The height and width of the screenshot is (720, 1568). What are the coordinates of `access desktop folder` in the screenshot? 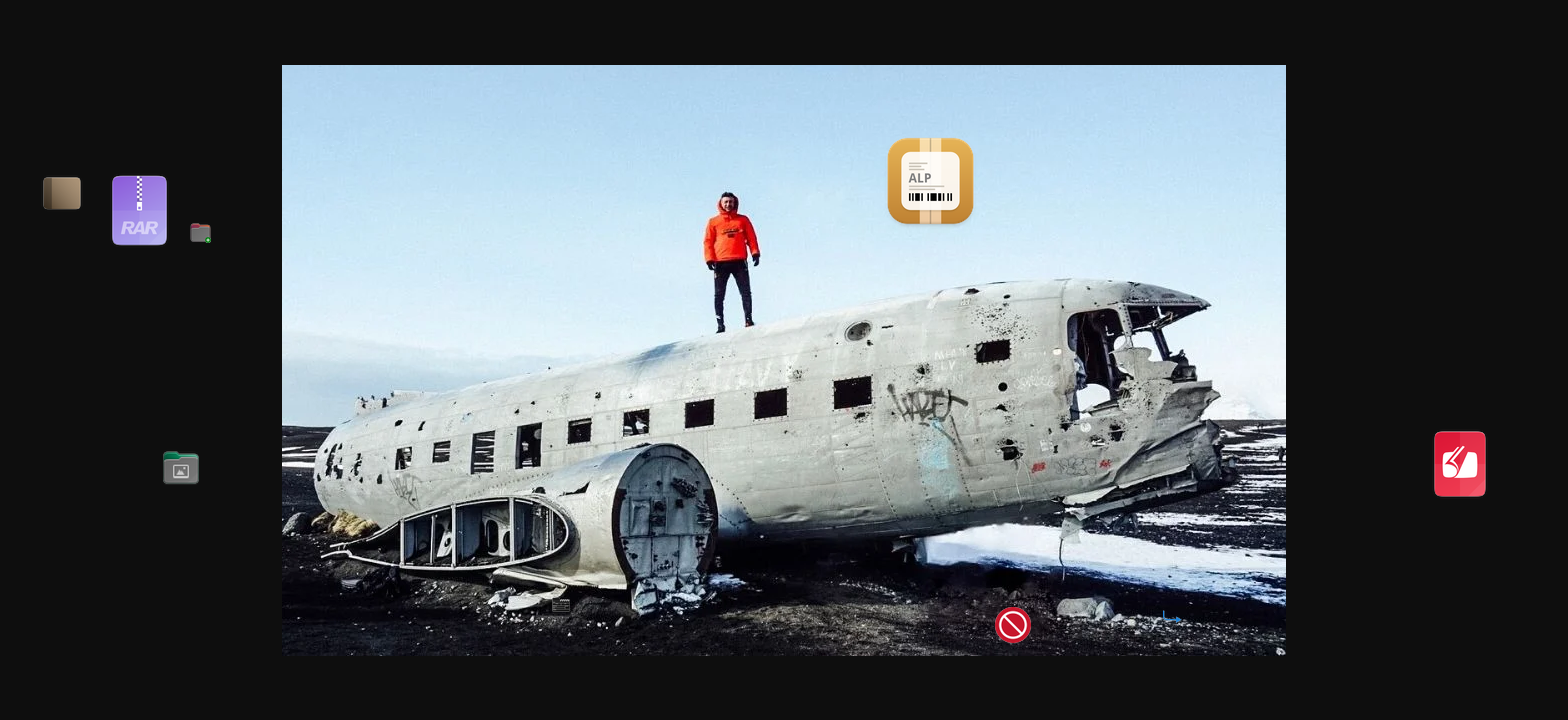 It's located at (62, 192).